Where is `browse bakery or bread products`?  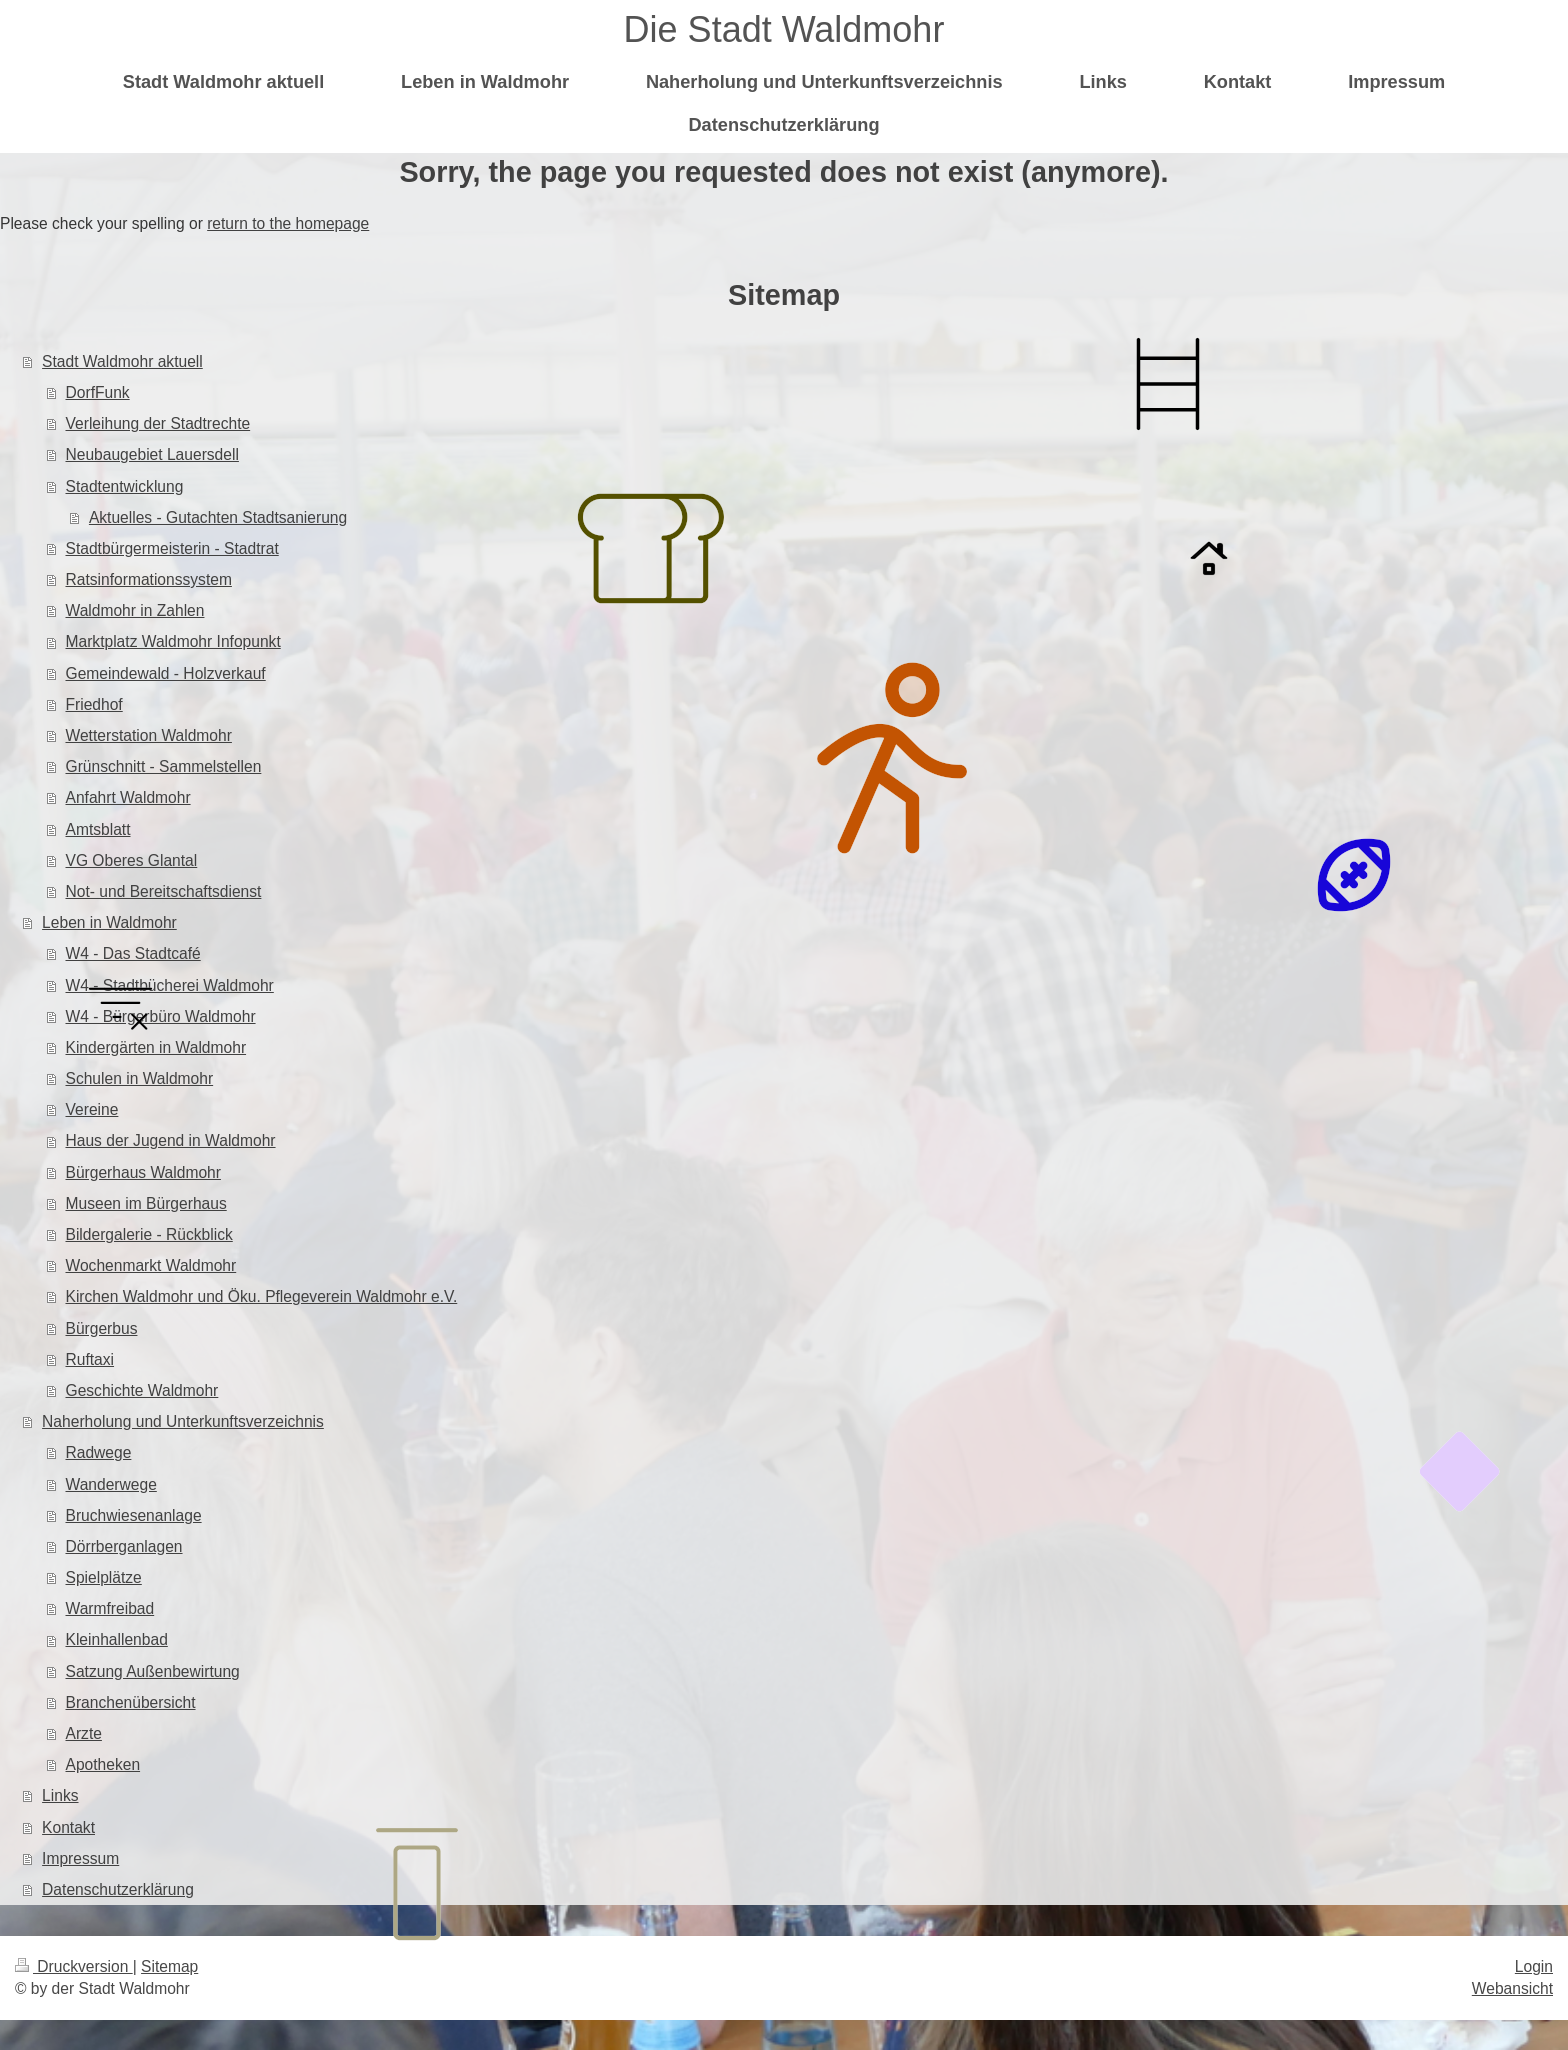 browse bakery or bread products is located at coordinates (653, 548).